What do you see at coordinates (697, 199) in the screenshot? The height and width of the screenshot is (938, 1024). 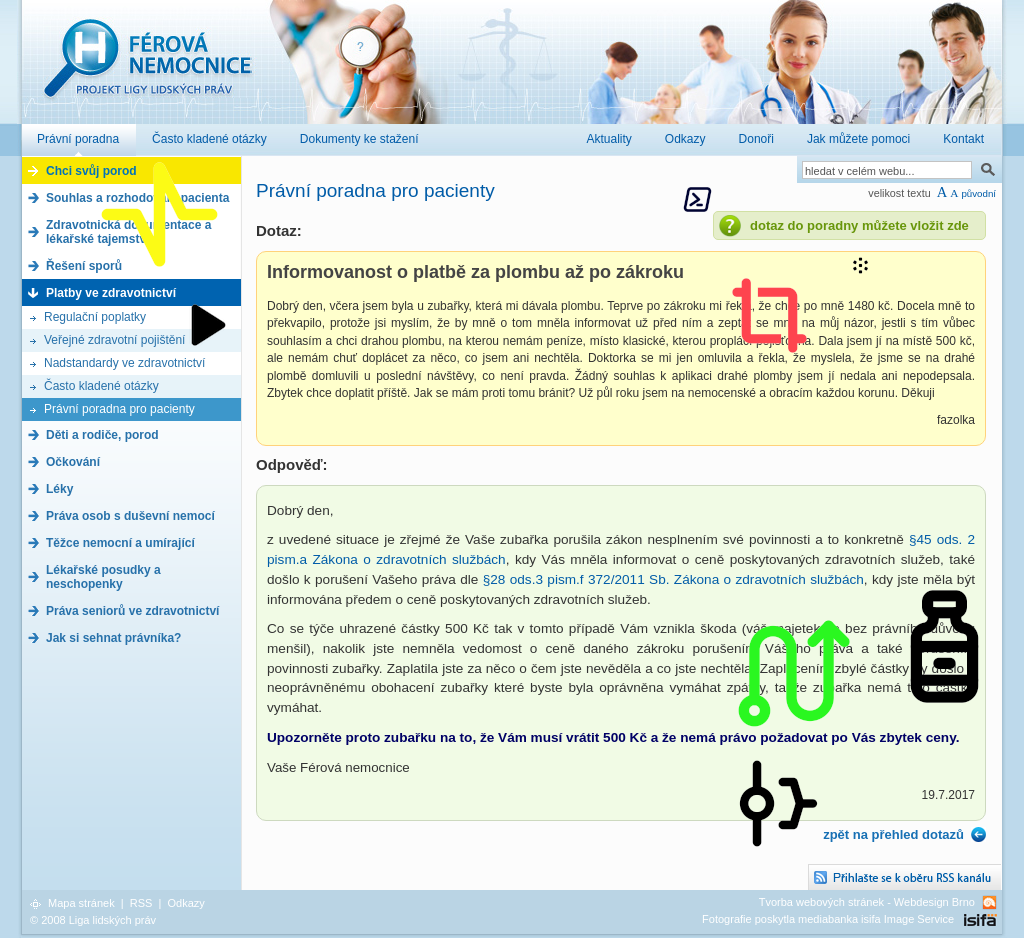 I see `open powershell terminal` at bounding box center [697, 199].